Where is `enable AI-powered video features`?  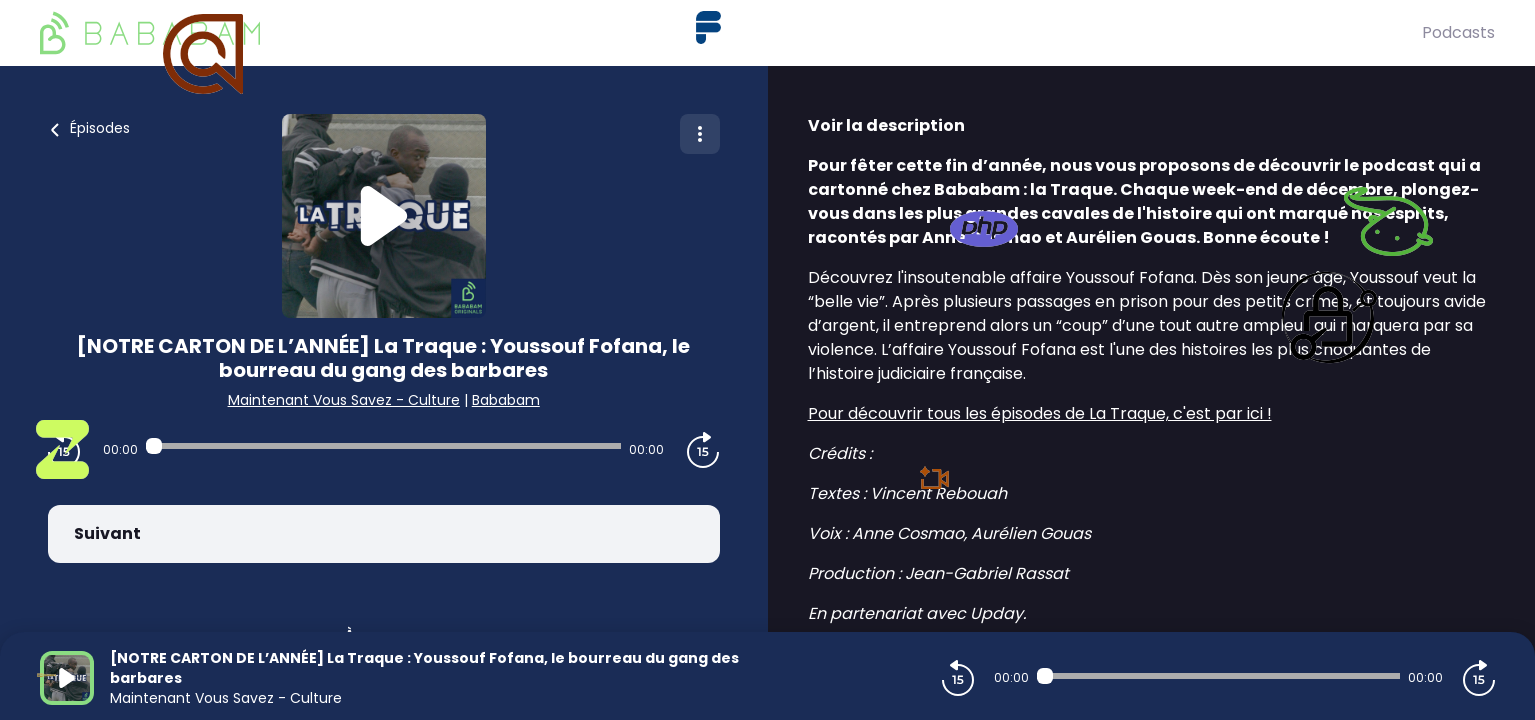 enable AI-powered video features is located at coordinates (935, 479).